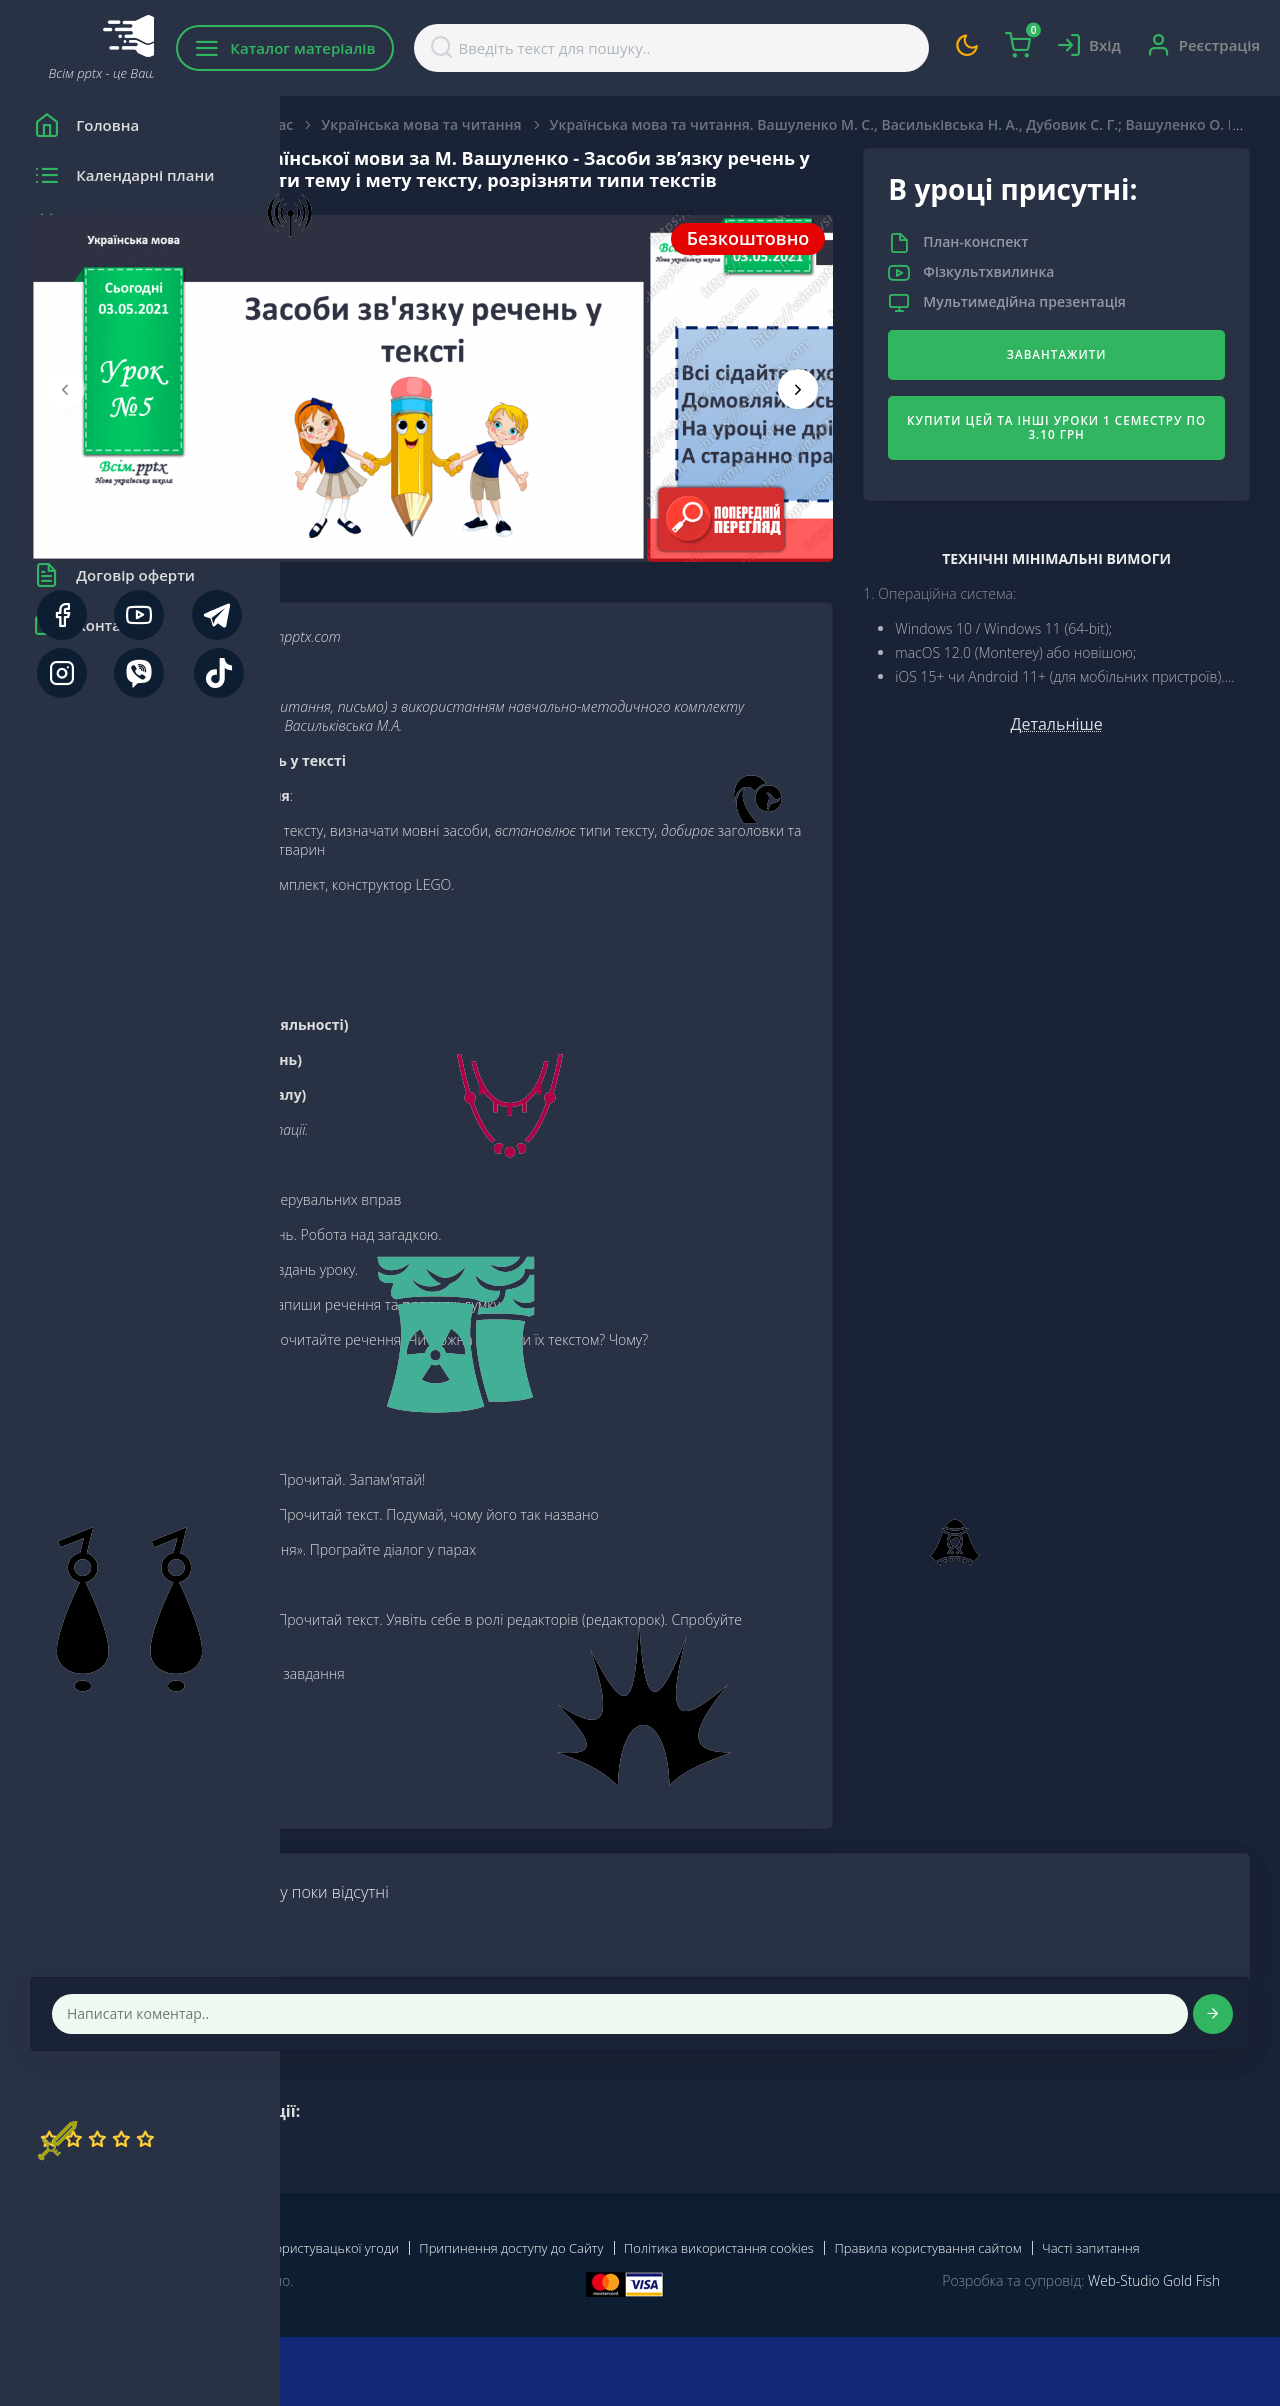 Image resolution: width=1280 pixels, height=2406 pixels. Describe the element at coordinates (758, 799) in the screenshot. I see `a monster or creature ability indicator` at that location.